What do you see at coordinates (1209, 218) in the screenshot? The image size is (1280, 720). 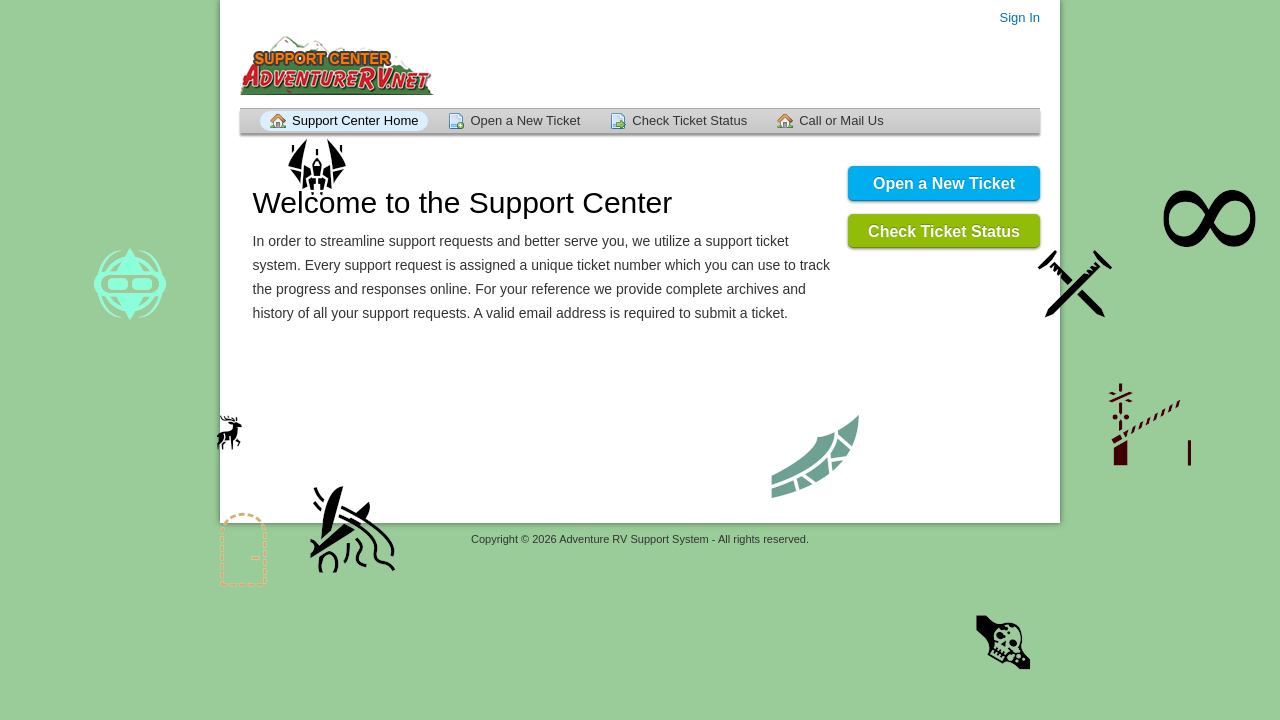 I see `indicates unlimited or infinite quantity` at bounding box center [1209, 218].